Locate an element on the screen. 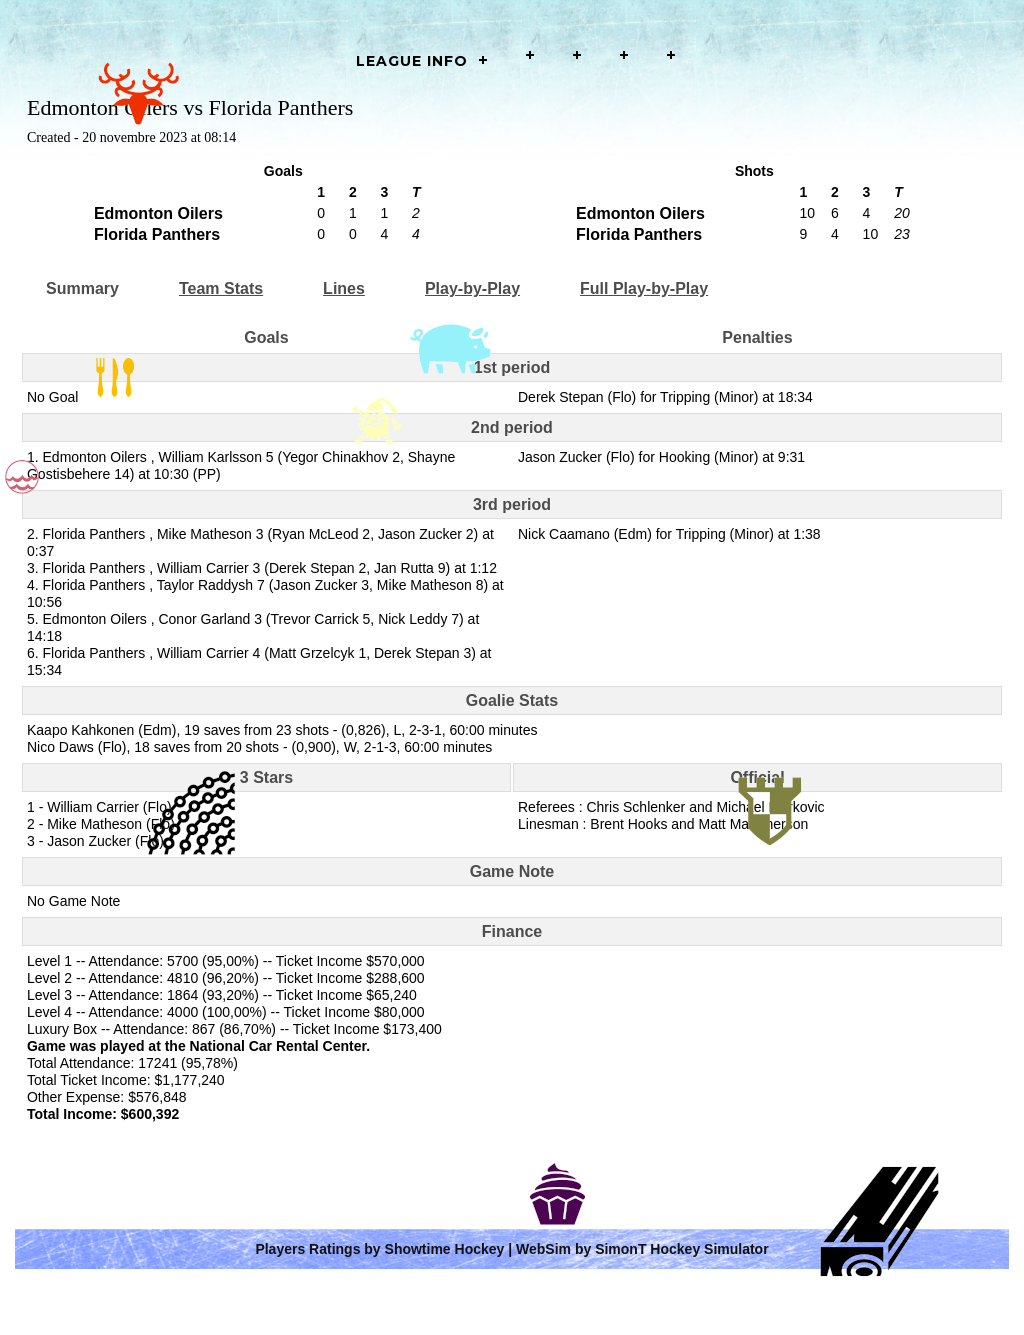  activate shield or defense mode is located at coordinates (769, 812).